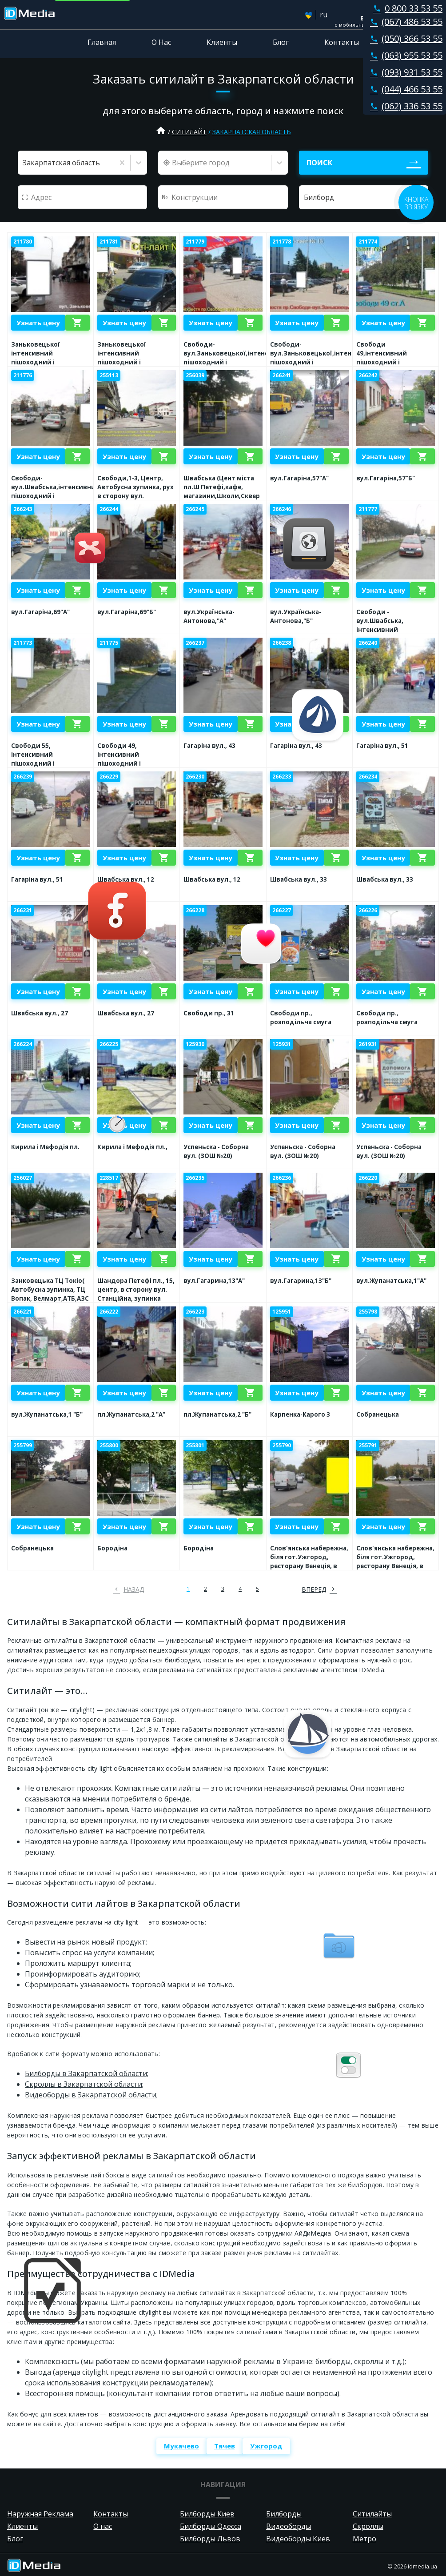 This screenshot has width=446, height=2576. What do you see at coordinates (307, 1733) in the screenshot?
I see `open the Solus operating system app` at bounding box center [307, 1733].